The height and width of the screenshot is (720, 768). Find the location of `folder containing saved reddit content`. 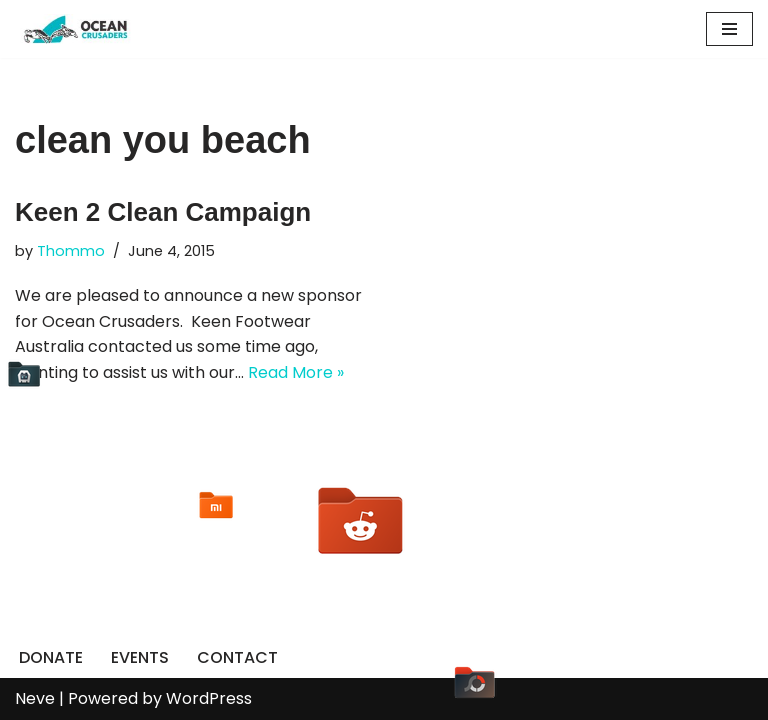

folder containing saved reddit content is located at coordinates (360, 523).